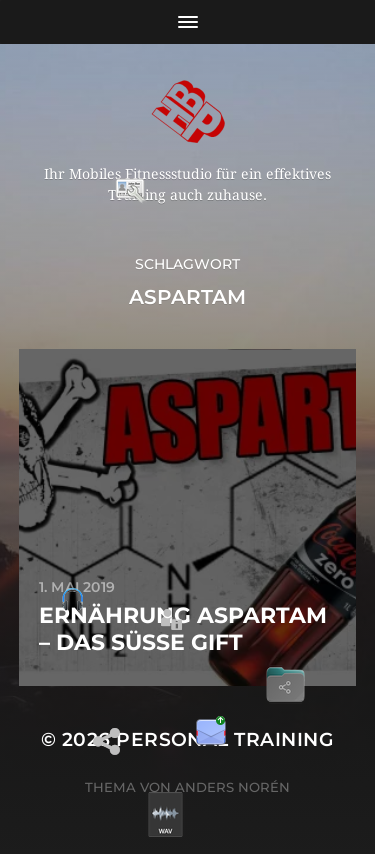 This screenshot has height=854, width=375. Describe the element at coordinates (130, 187) in the screenshot. I see `access user account settings` at that location.